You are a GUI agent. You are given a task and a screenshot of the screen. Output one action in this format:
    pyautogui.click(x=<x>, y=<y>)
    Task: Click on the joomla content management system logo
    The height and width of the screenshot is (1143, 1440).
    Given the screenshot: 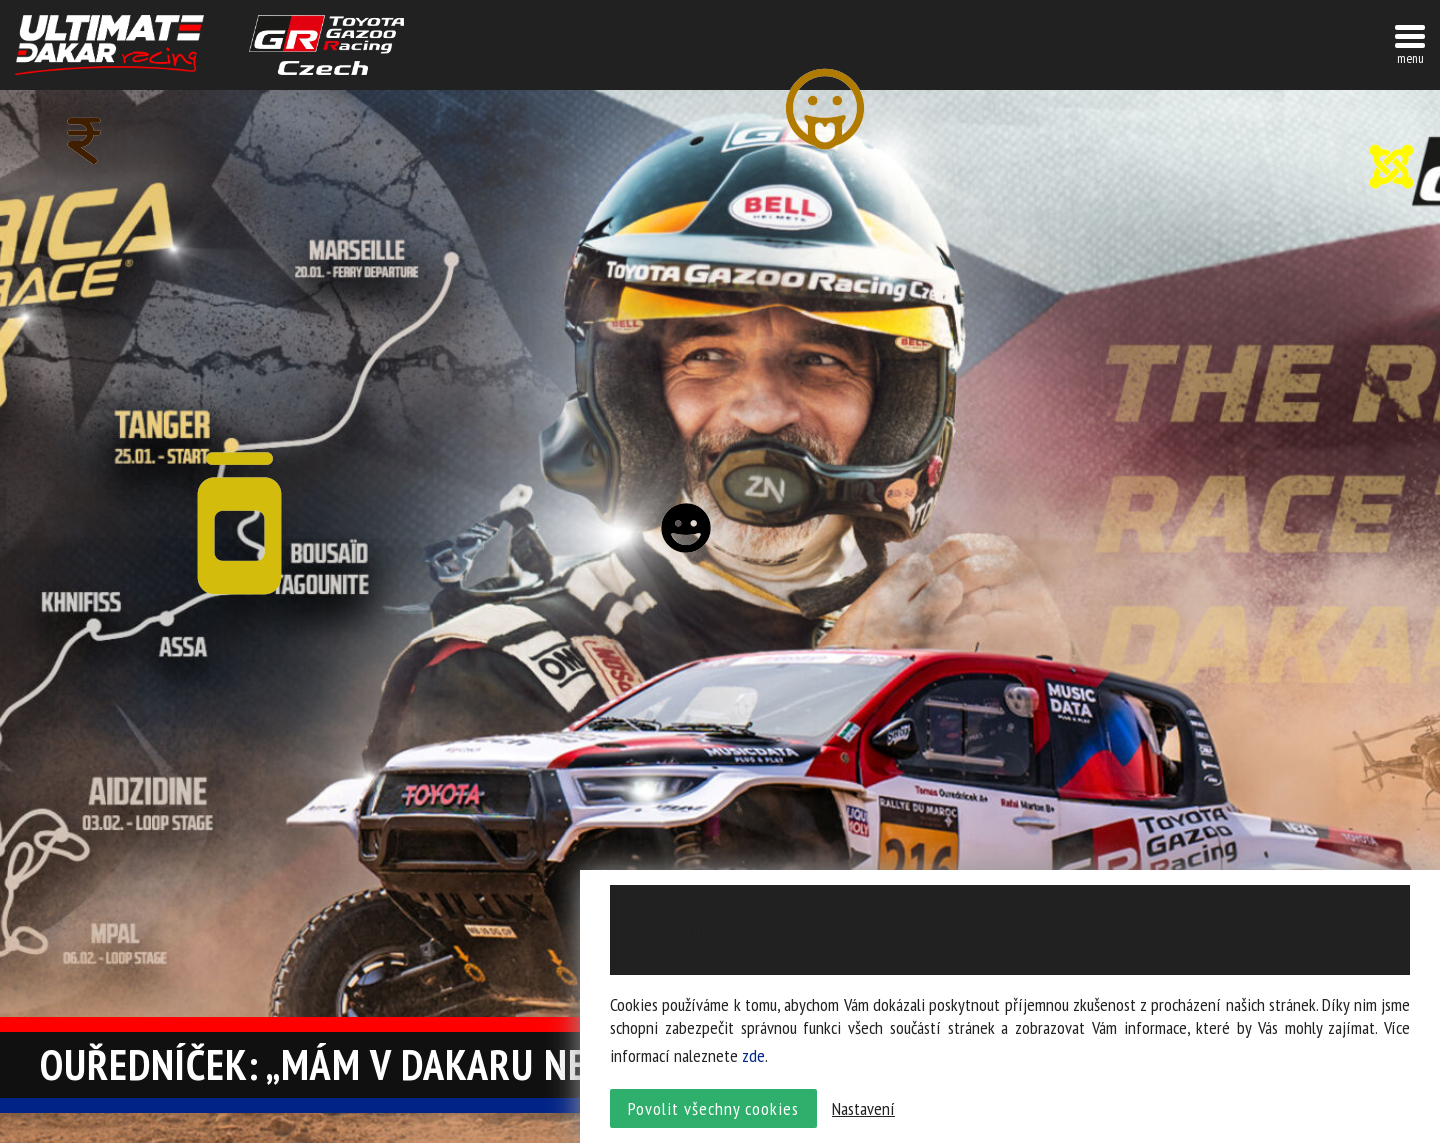 What is the action you would take?
    pyautogui.click(x=1391, y=166)
    